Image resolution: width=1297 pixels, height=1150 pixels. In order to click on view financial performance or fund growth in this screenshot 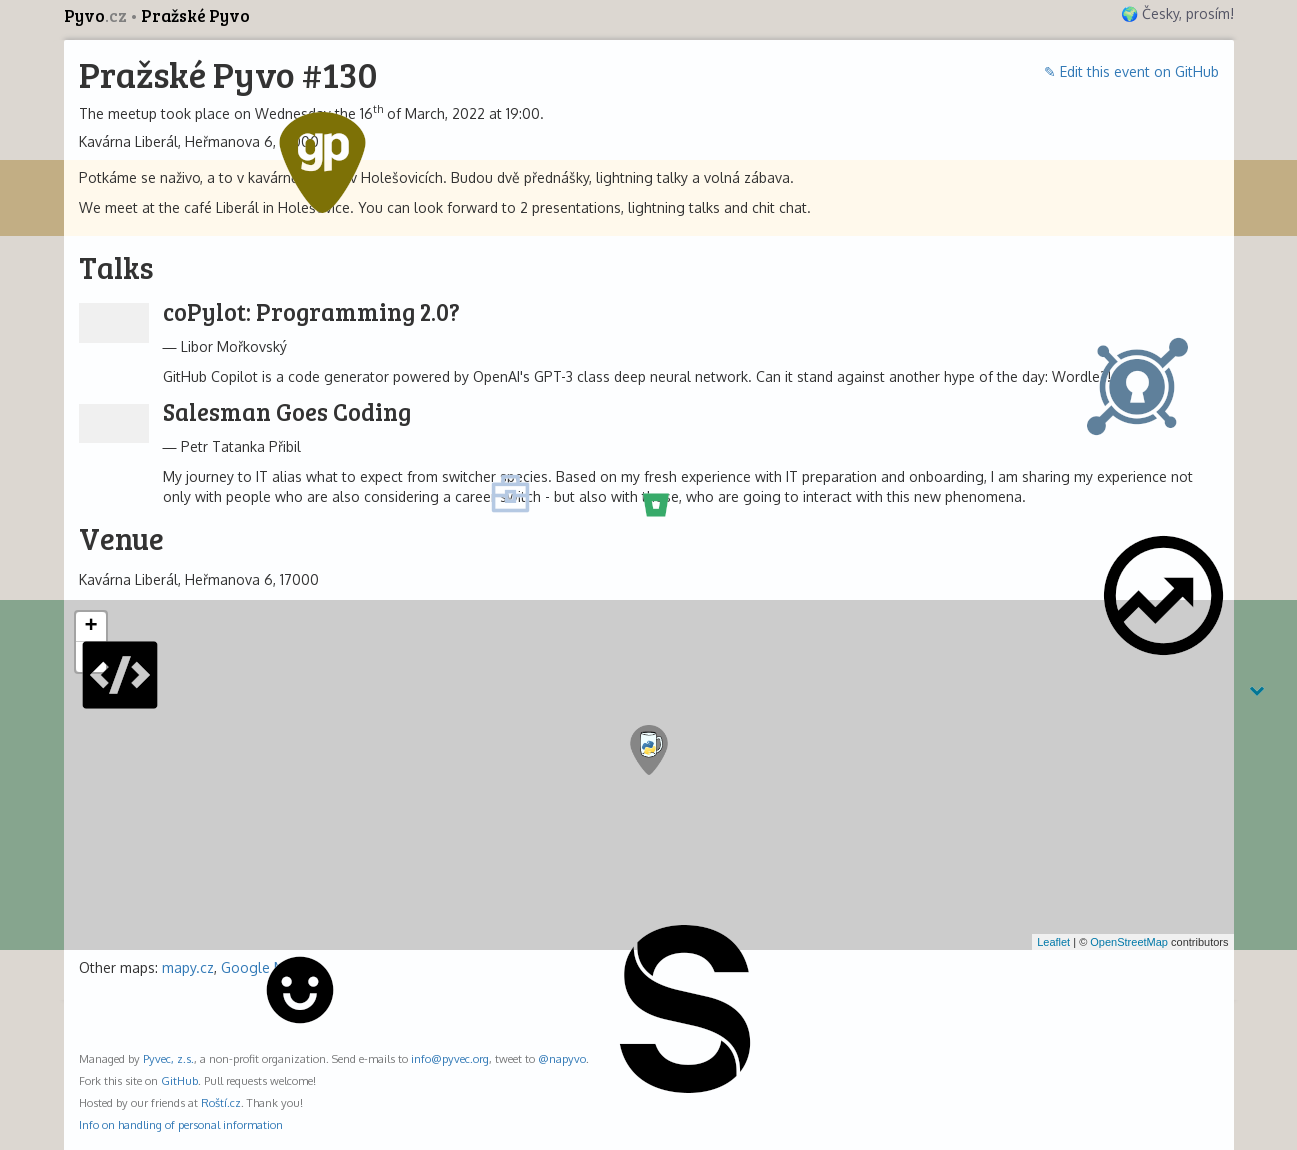, I will do `click(1163, 595)`.